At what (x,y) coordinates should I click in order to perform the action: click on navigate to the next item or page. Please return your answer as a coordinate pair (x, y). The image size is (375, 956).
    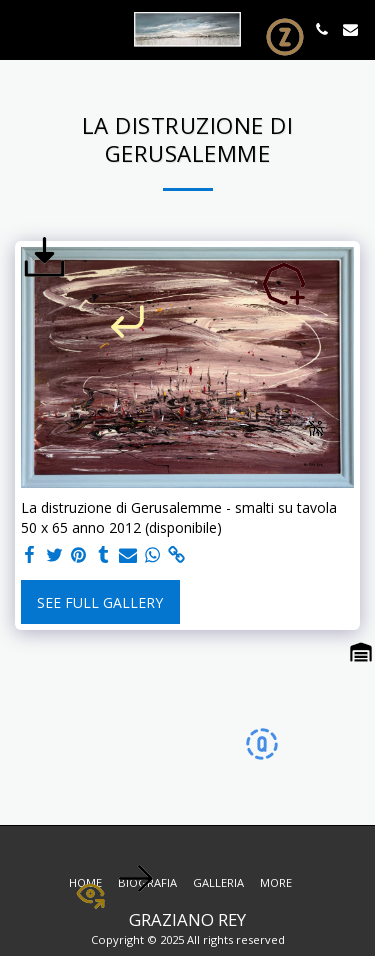
    Looking at the image, I should click on (136, 878).